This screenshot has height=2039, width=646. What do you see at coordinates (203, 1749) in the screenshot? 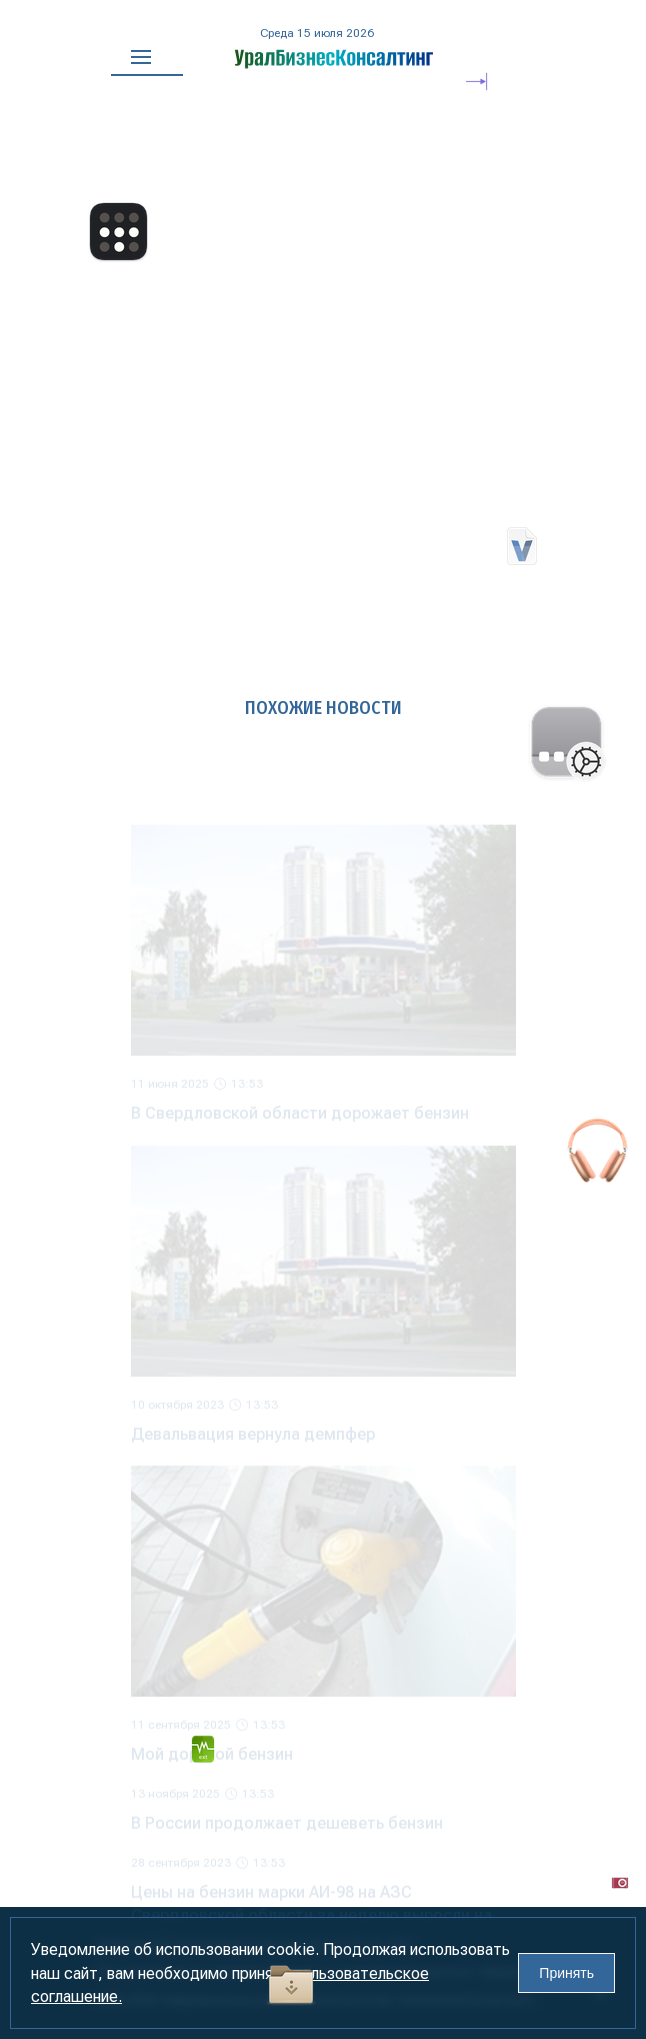
I see `virtualbox extension pack file` at bounding box center [203, 1749].